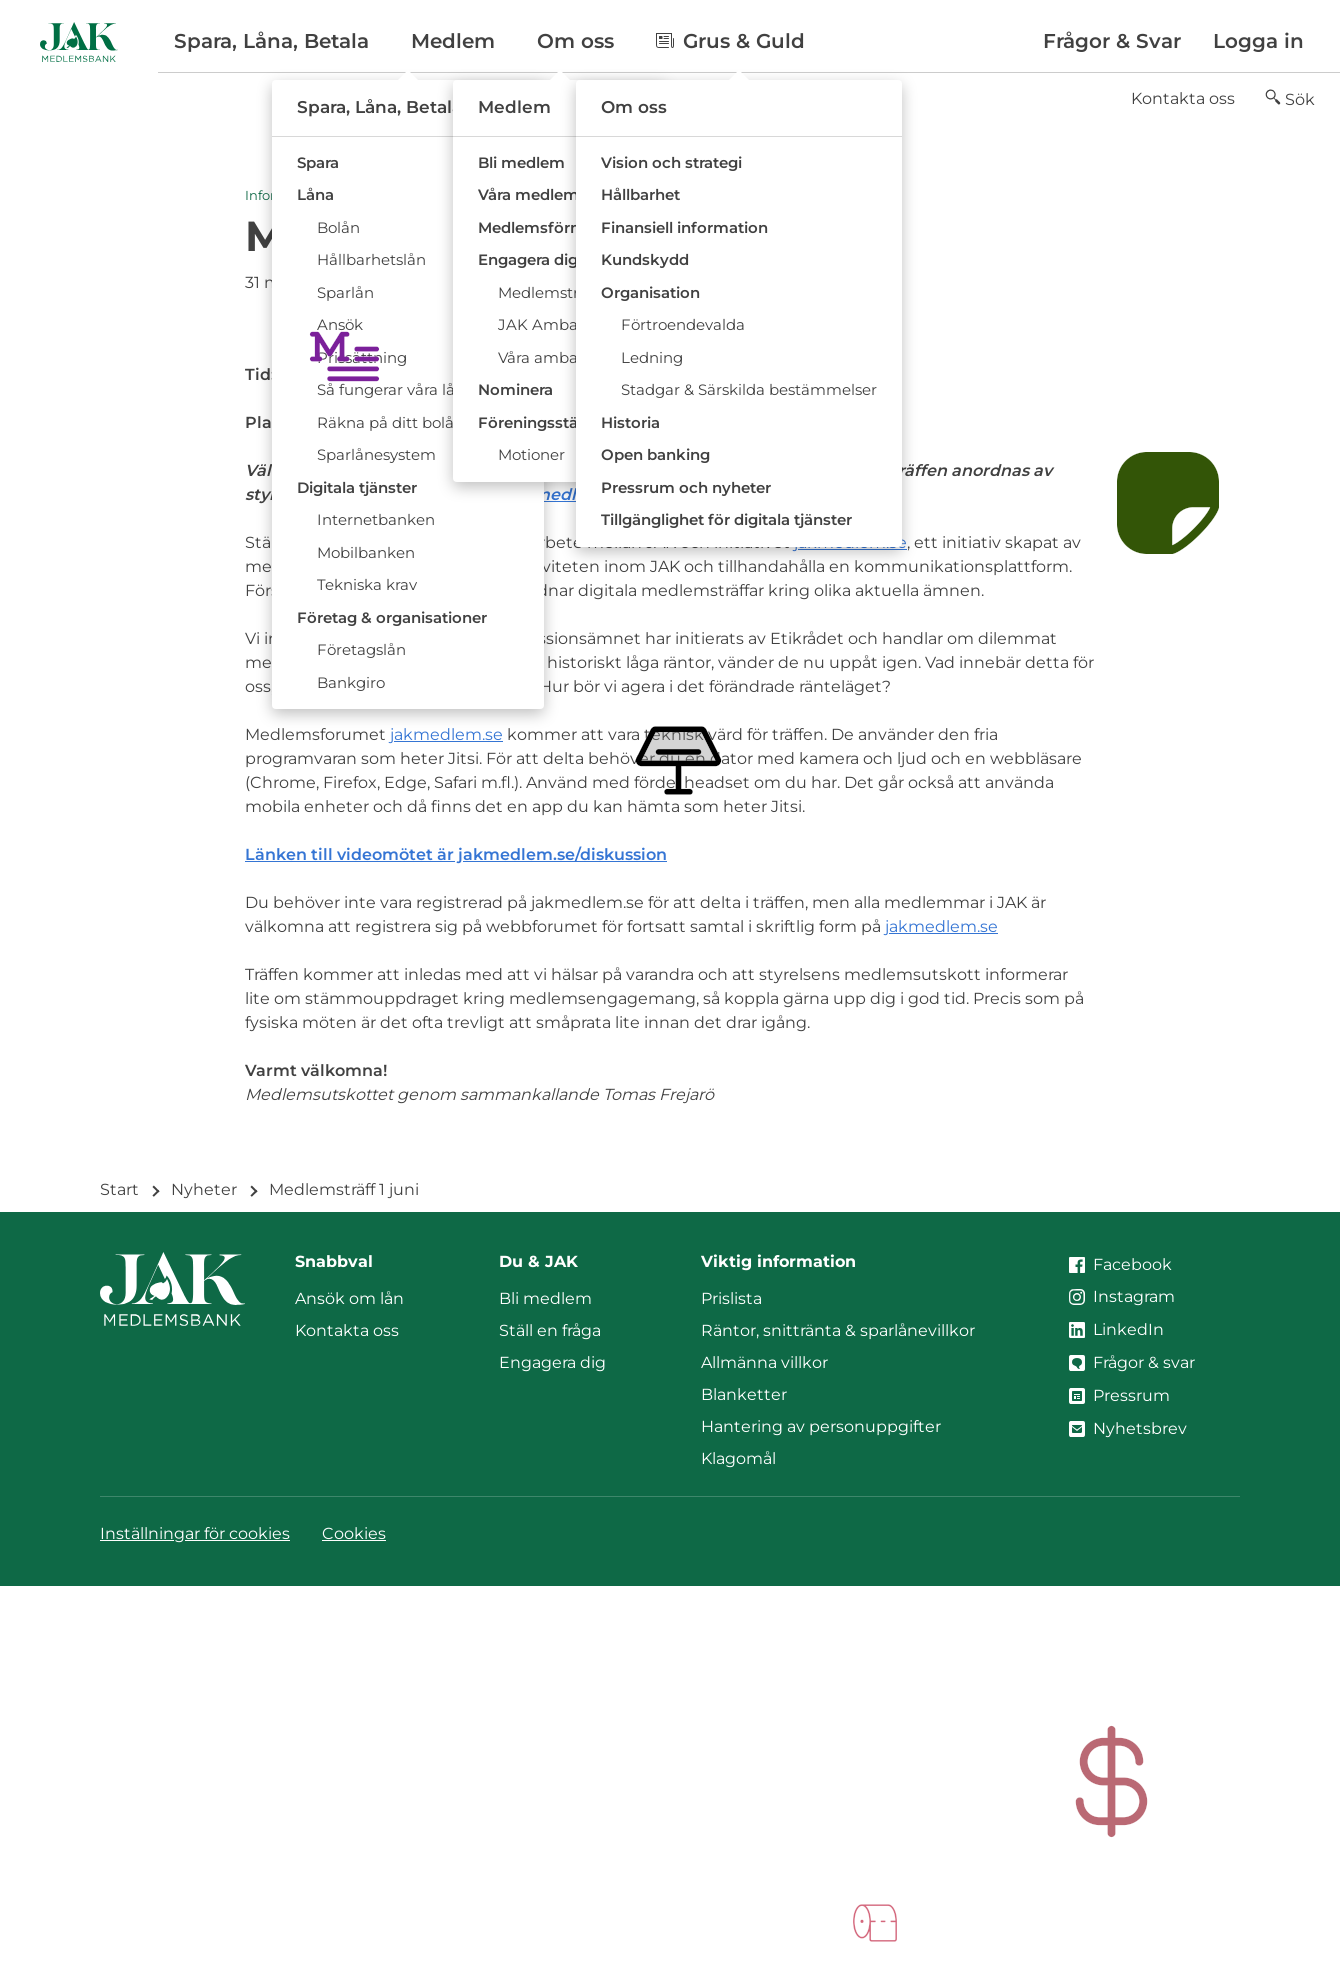 The height and width of the screenshot is (1987, 1340). I want to click on open article on Medium, so click(344, 356).